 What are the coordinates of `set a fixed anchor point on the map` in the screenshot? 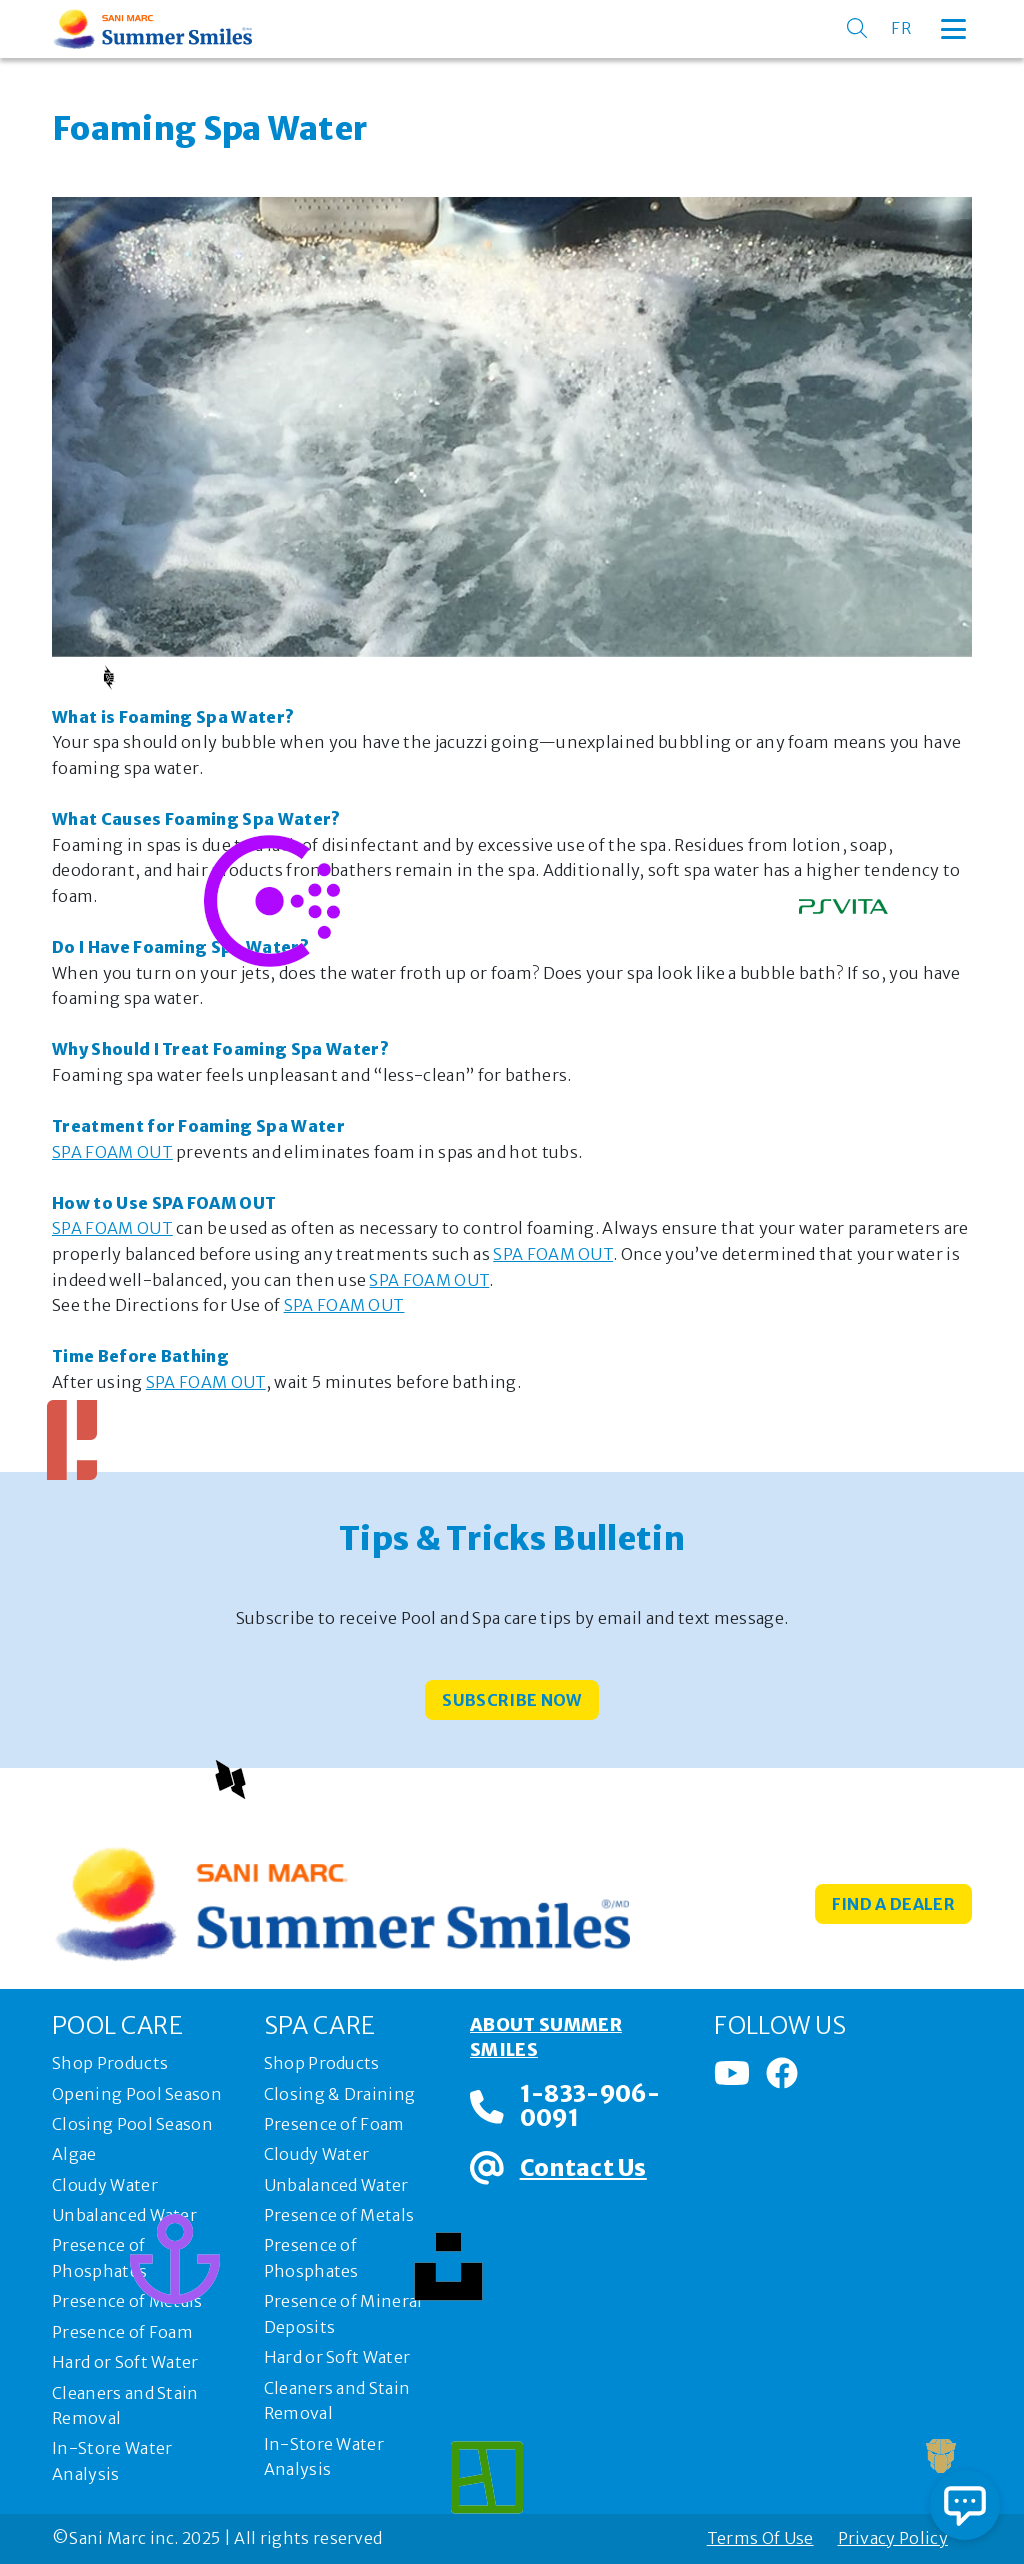 It's located at (175, 2259).